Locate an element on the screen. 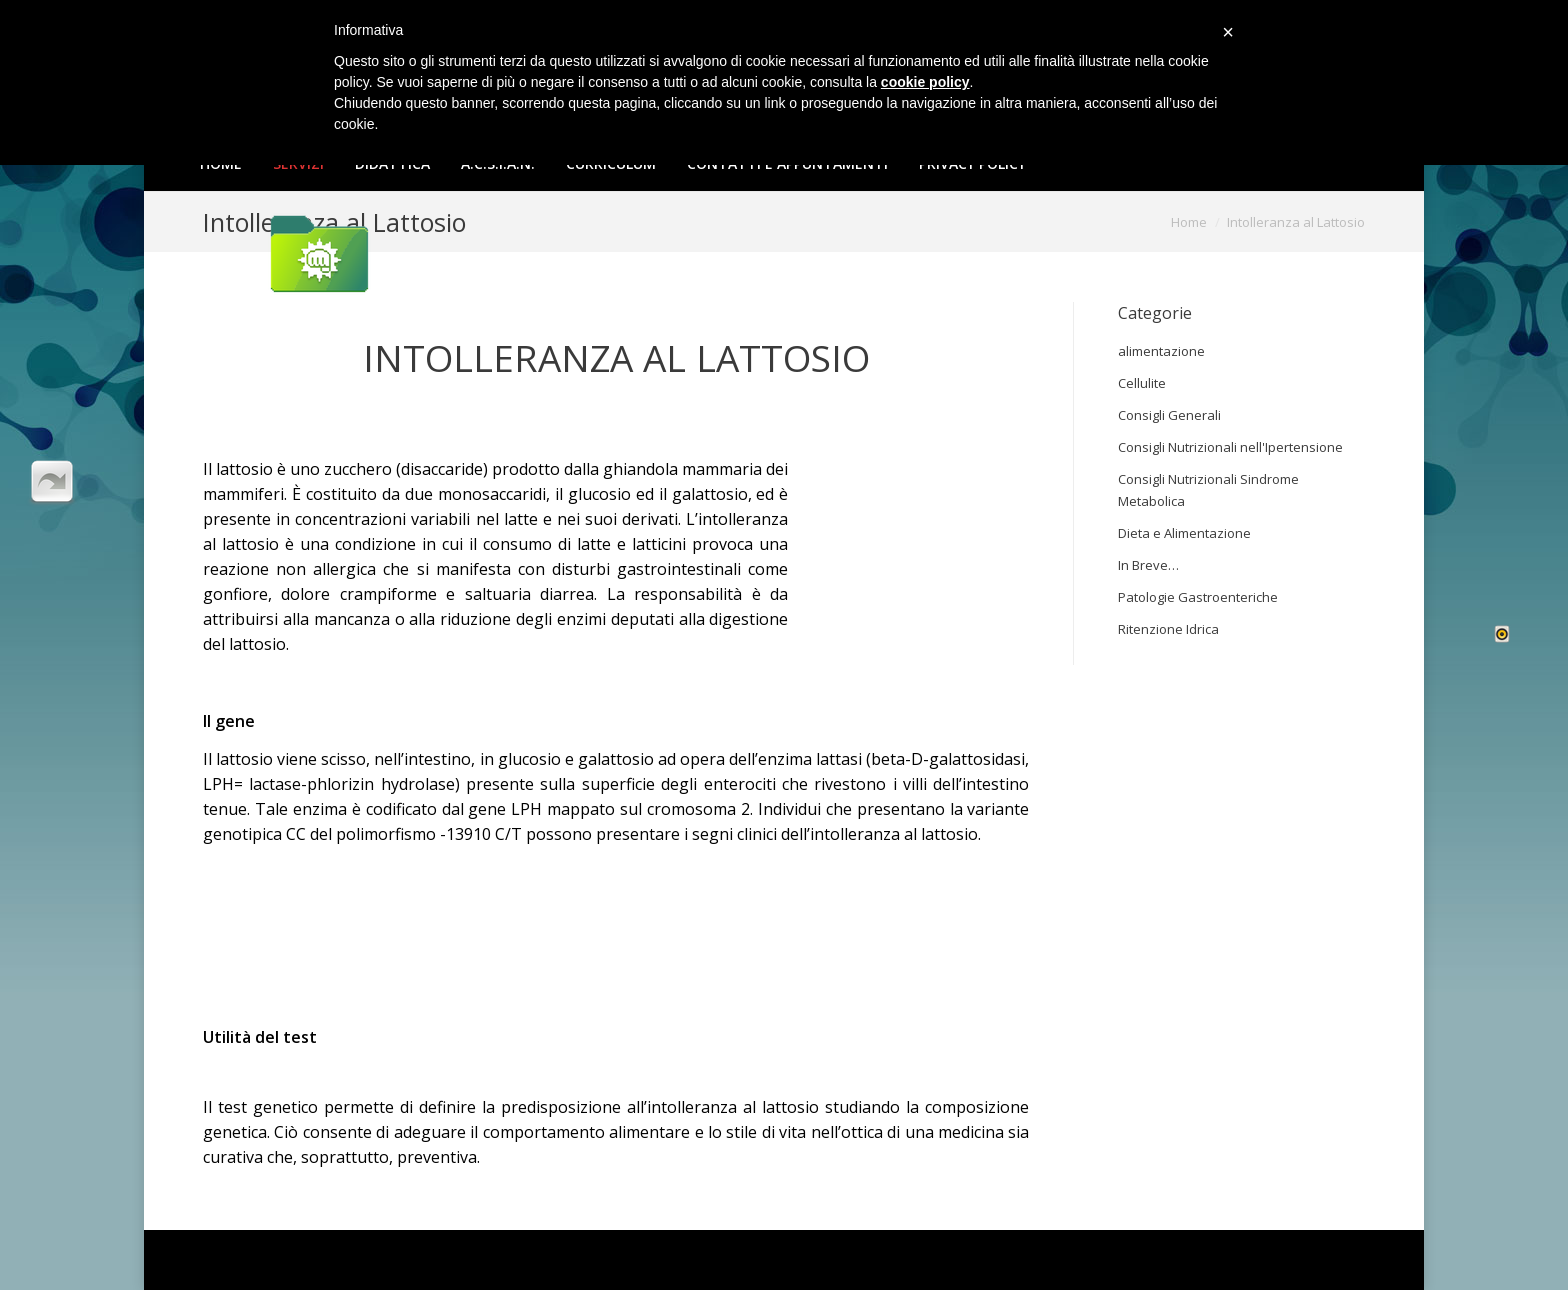 This screenshot has height=1290, width=1568. open gamejolt games folder is located at coordinates (319, 256).